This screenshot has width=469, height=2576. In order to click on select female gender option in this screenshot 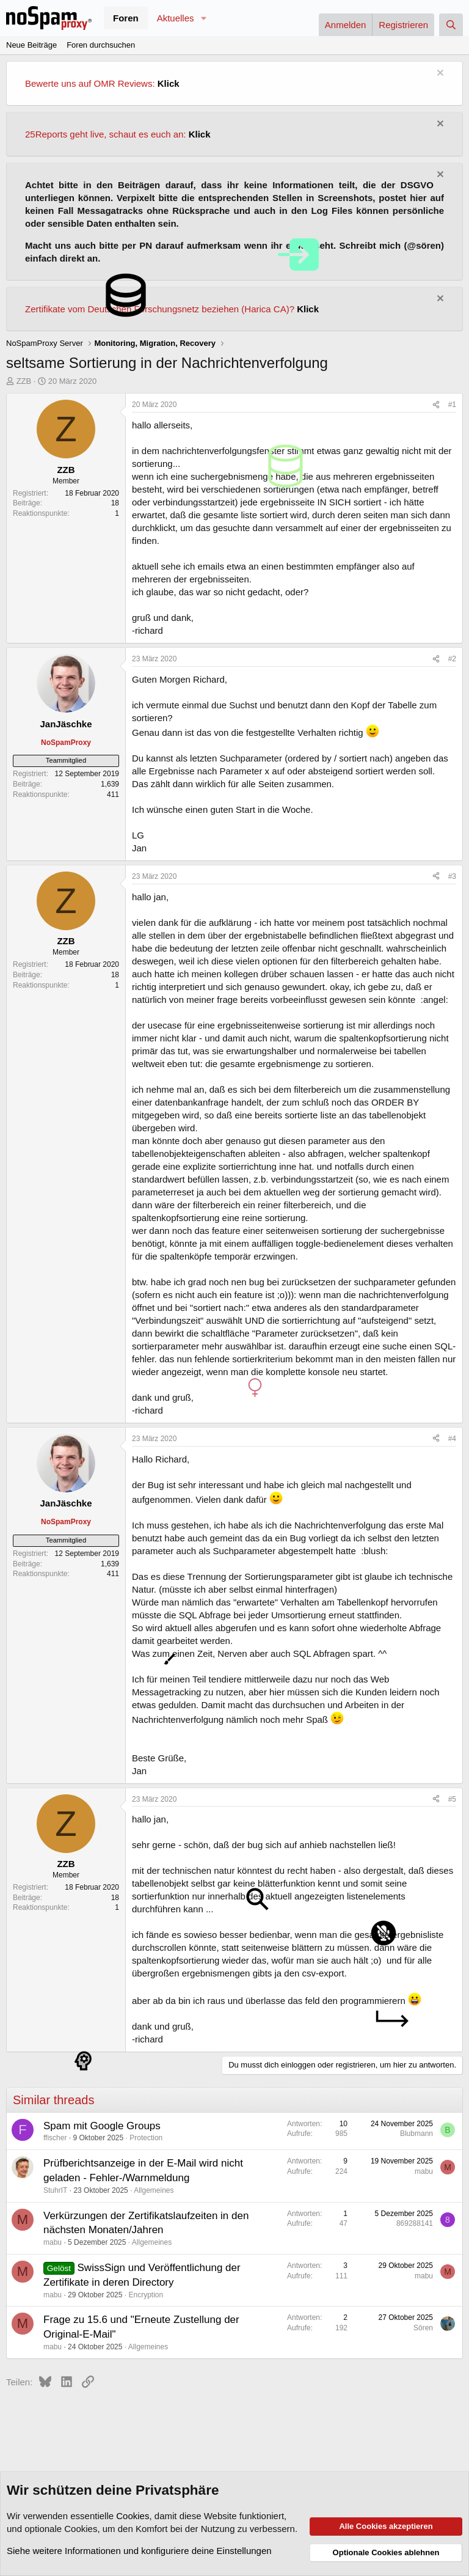, I will do `click(255, 1387)`.